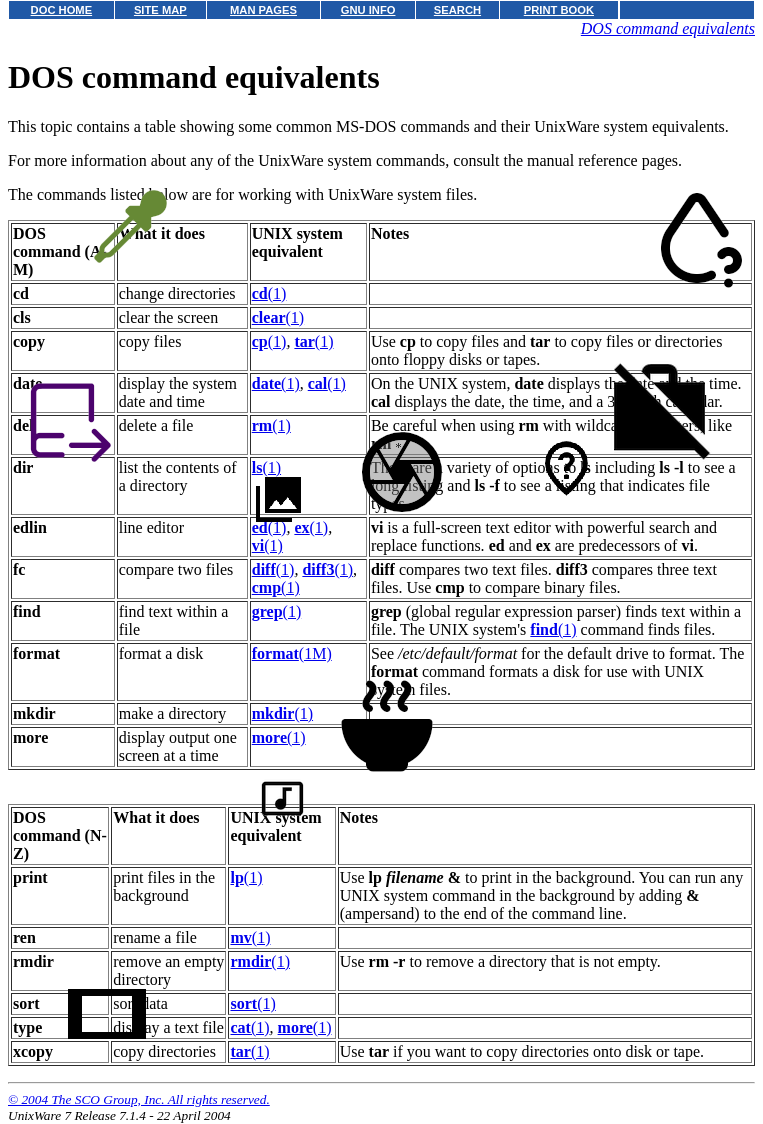 The height and width of the screenshot is (1124, 763). I want to click on view hot food or soup options, so click(387, 726).